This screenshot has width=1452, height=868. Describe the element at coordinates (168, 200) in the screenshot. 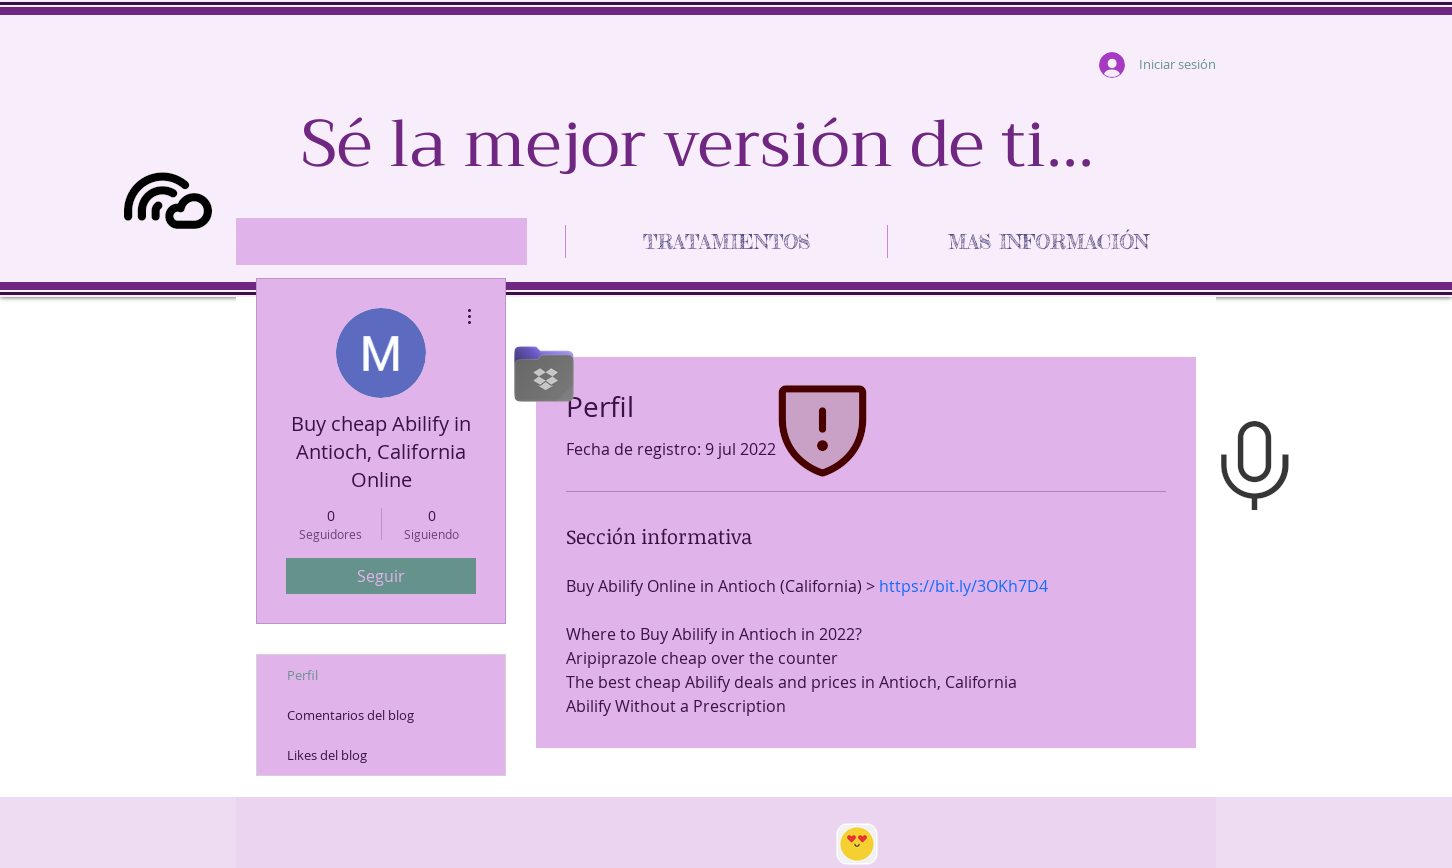

I see `view weather conditions` at that location.